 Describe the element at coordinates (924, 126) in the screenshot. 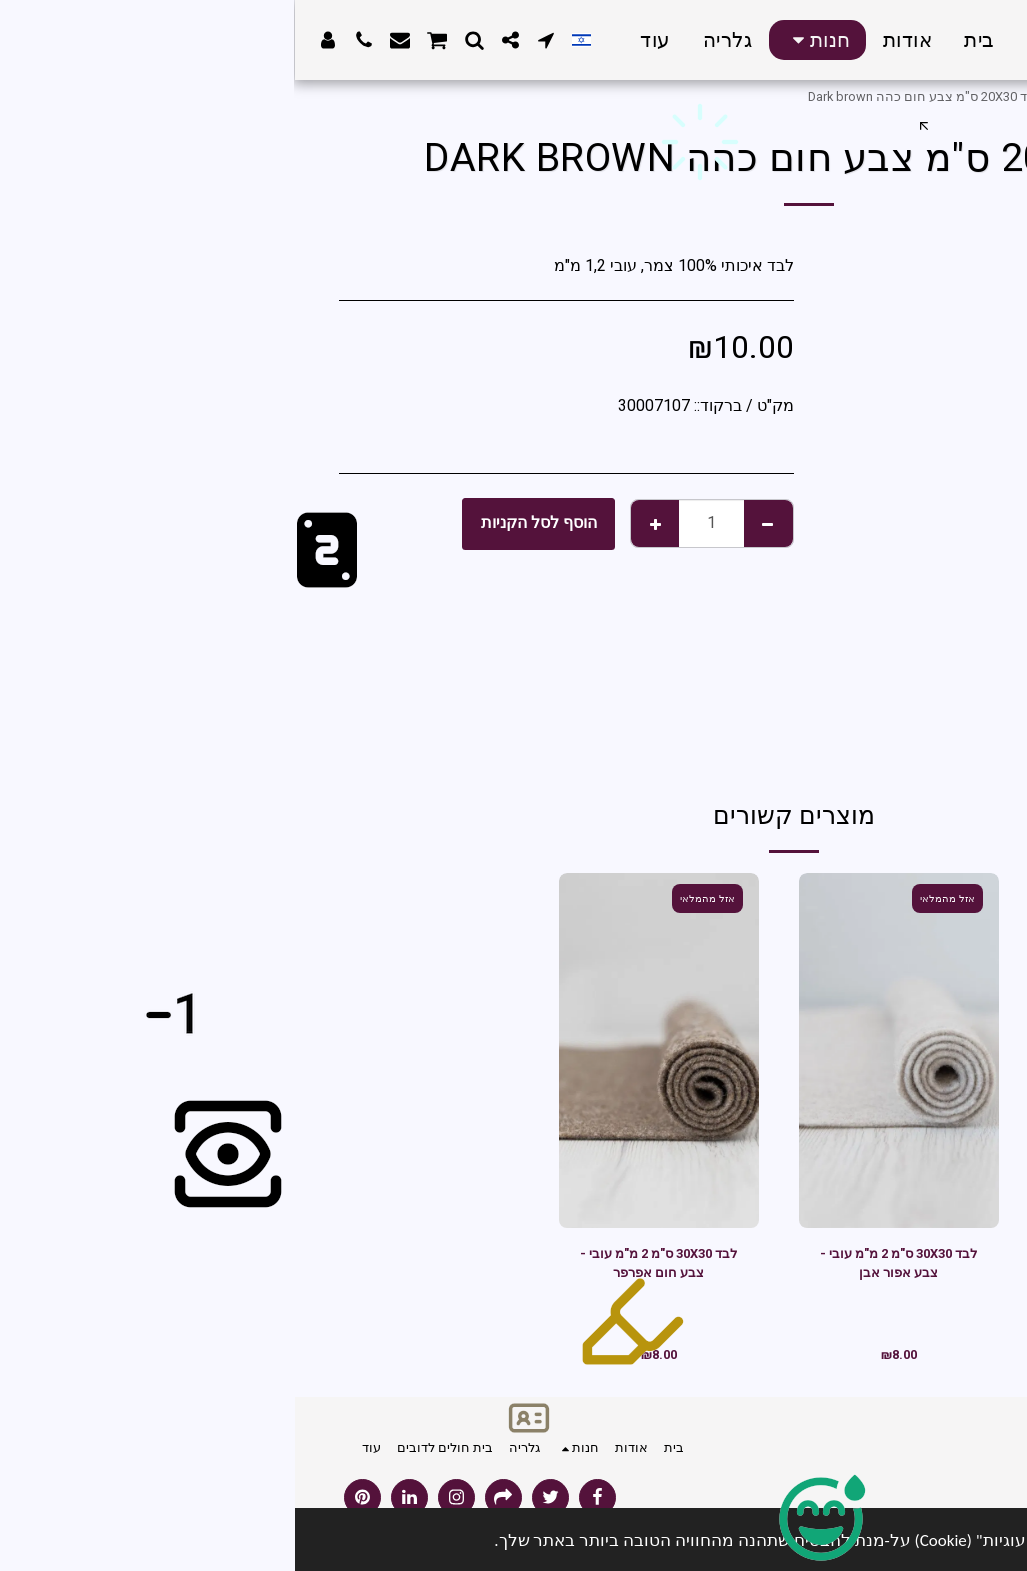

I see `navigate to previous screen or parent folder` at that location.